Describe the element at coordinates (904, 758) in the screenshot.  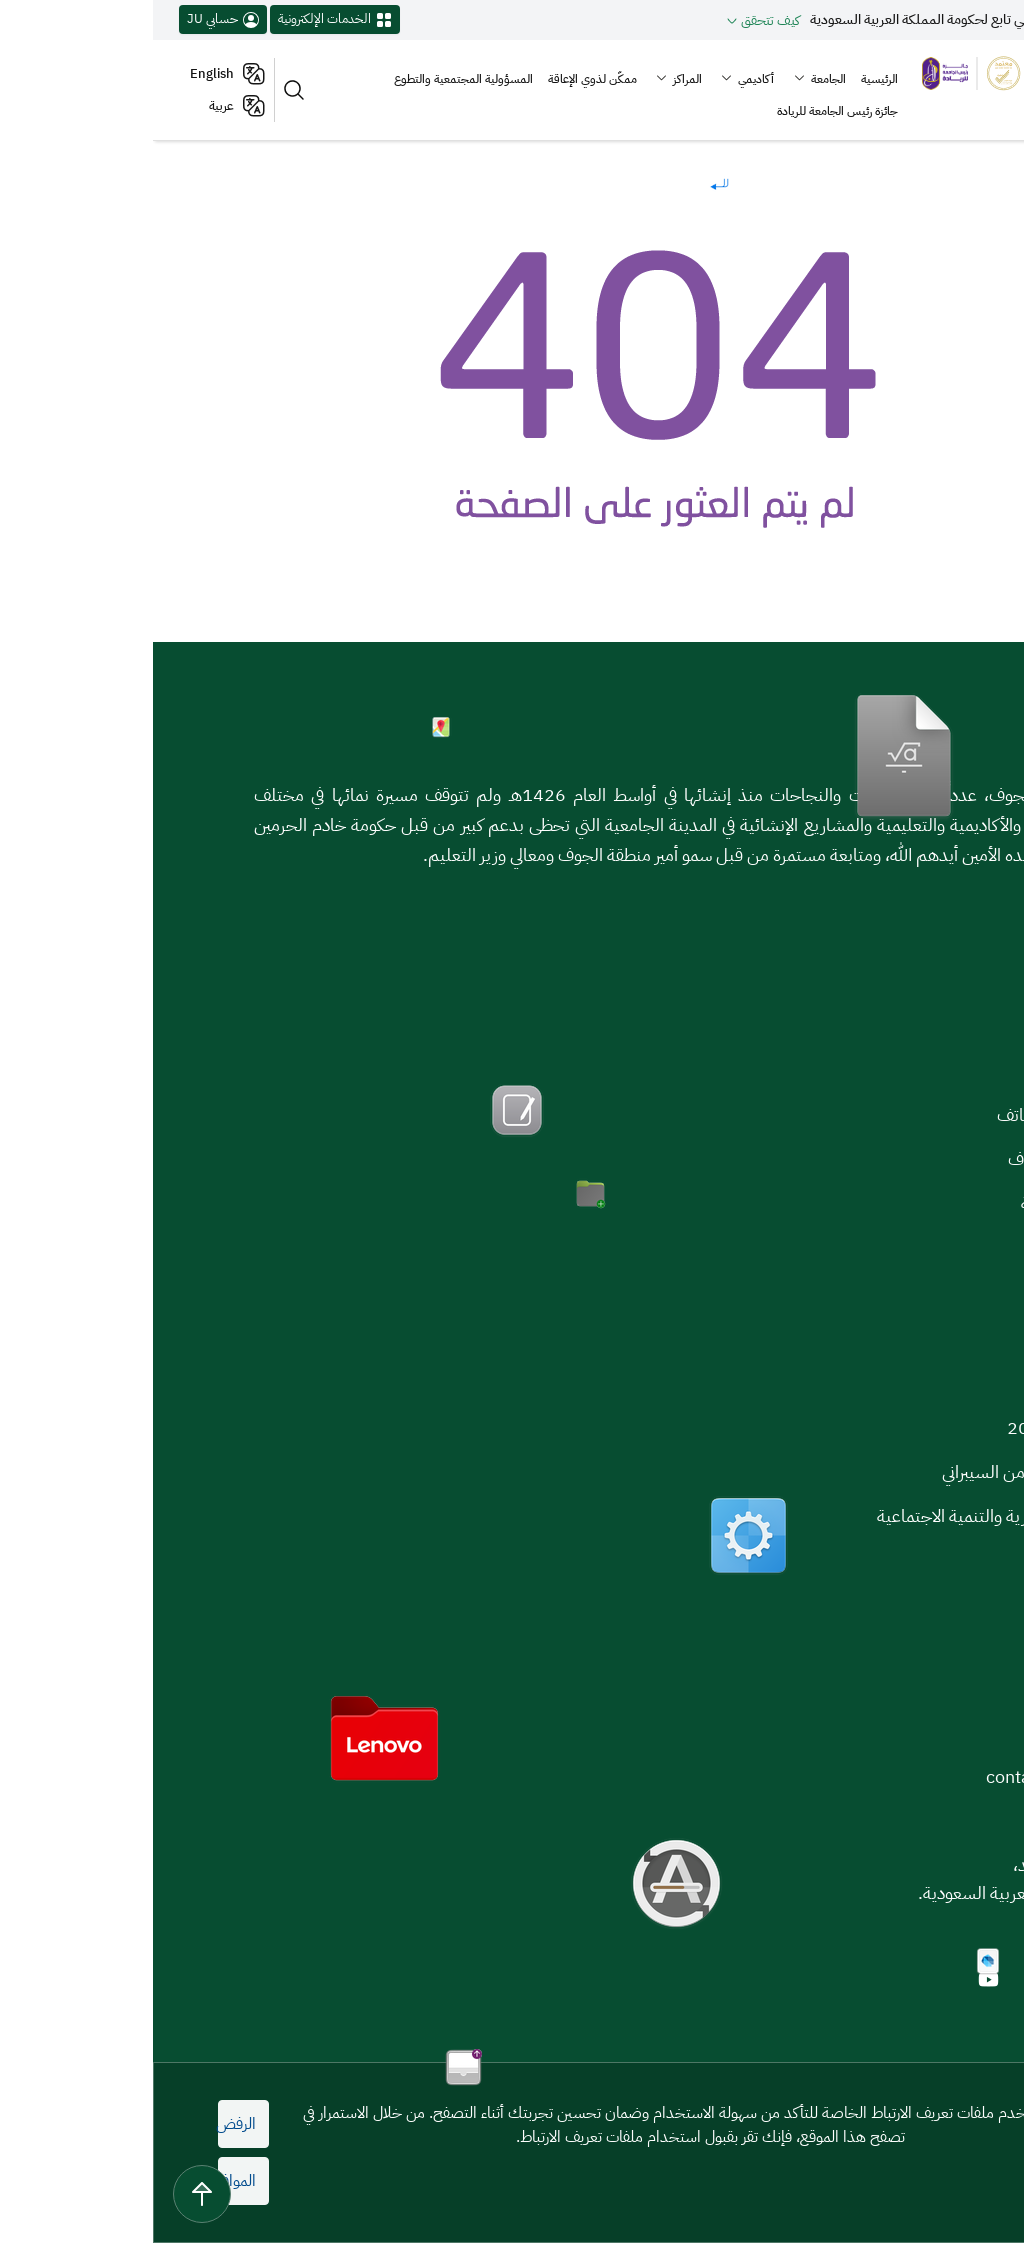
I see `open an opendocument formula file` at that location.